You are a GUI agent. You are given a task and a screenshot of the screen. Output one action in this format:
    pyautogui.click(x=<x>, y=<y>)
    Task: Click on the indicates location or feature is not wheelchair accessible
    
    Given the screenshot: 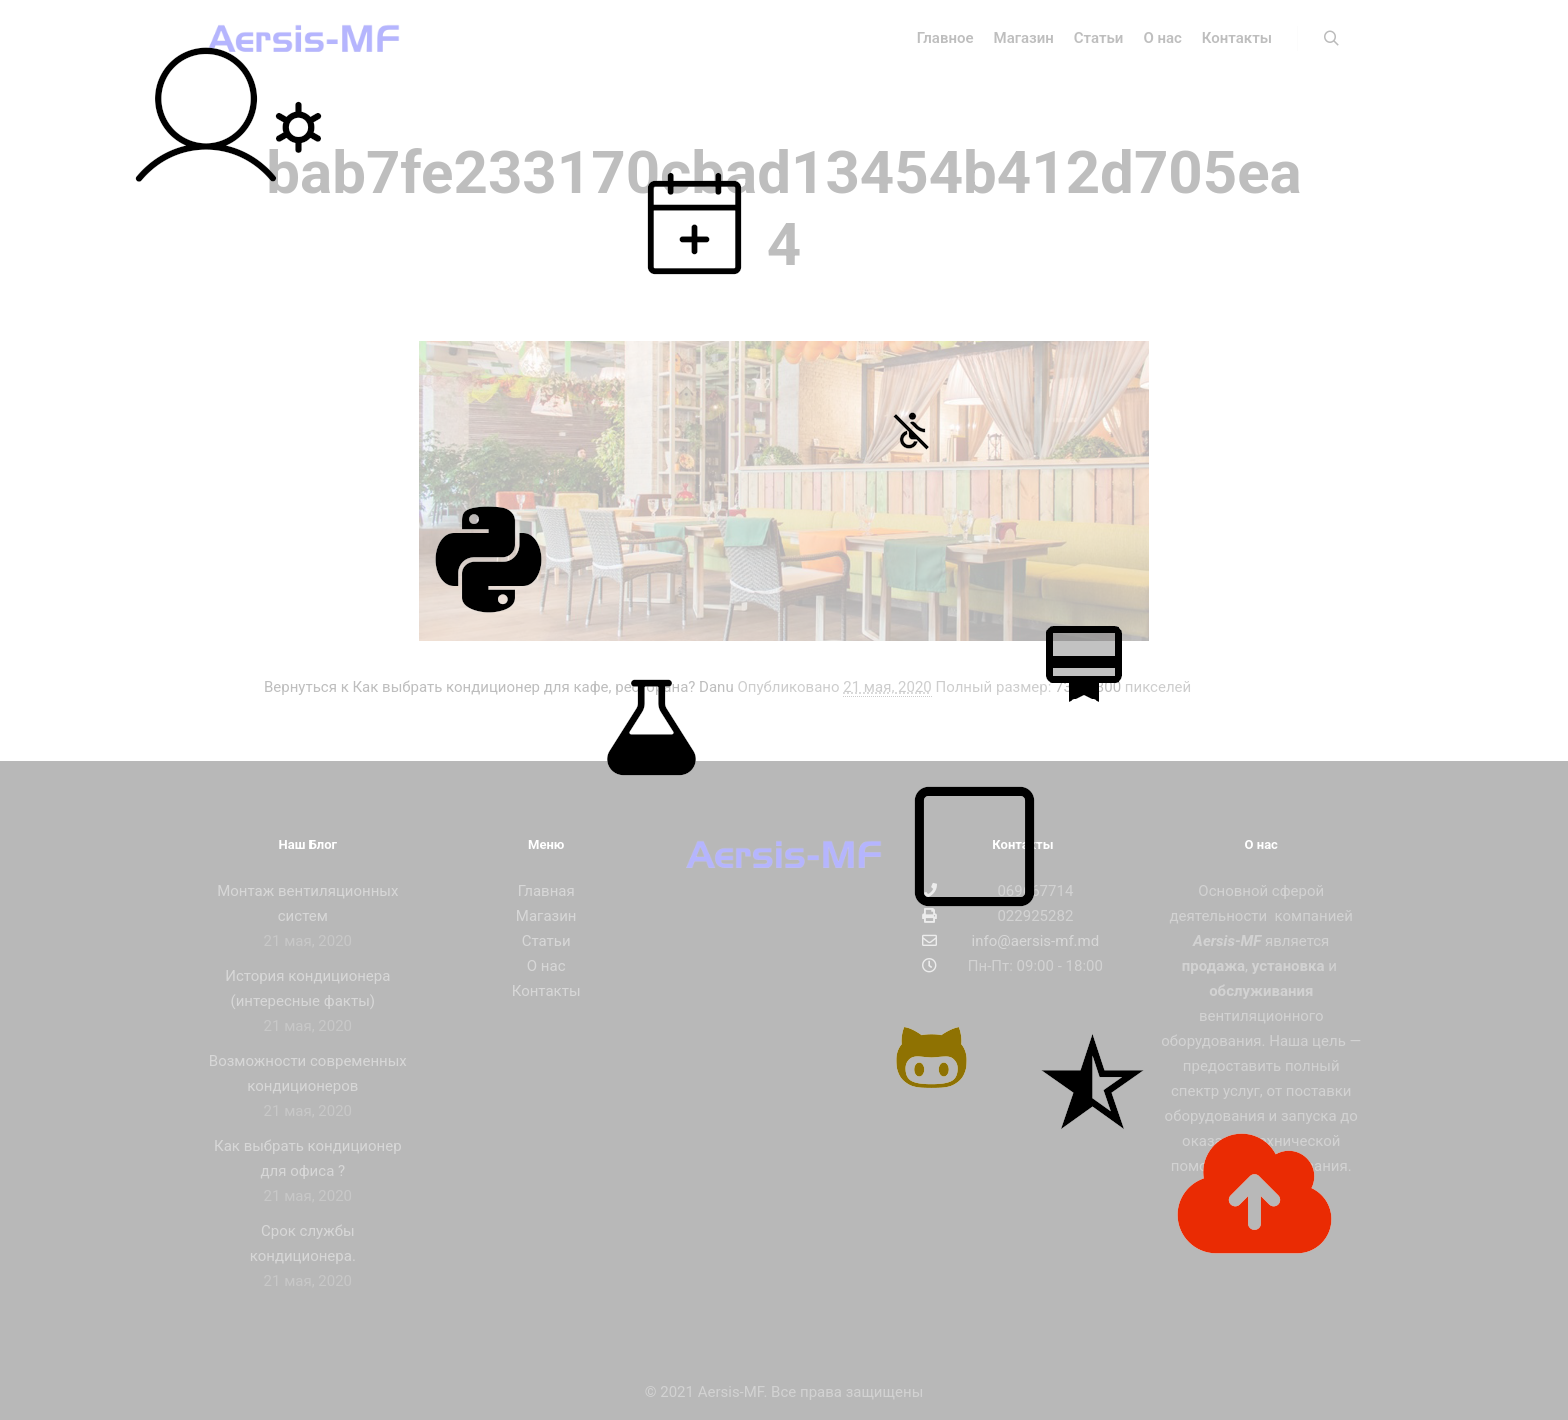 What is the action you would take?
    pyautogui.click(x=912, y=430)
    